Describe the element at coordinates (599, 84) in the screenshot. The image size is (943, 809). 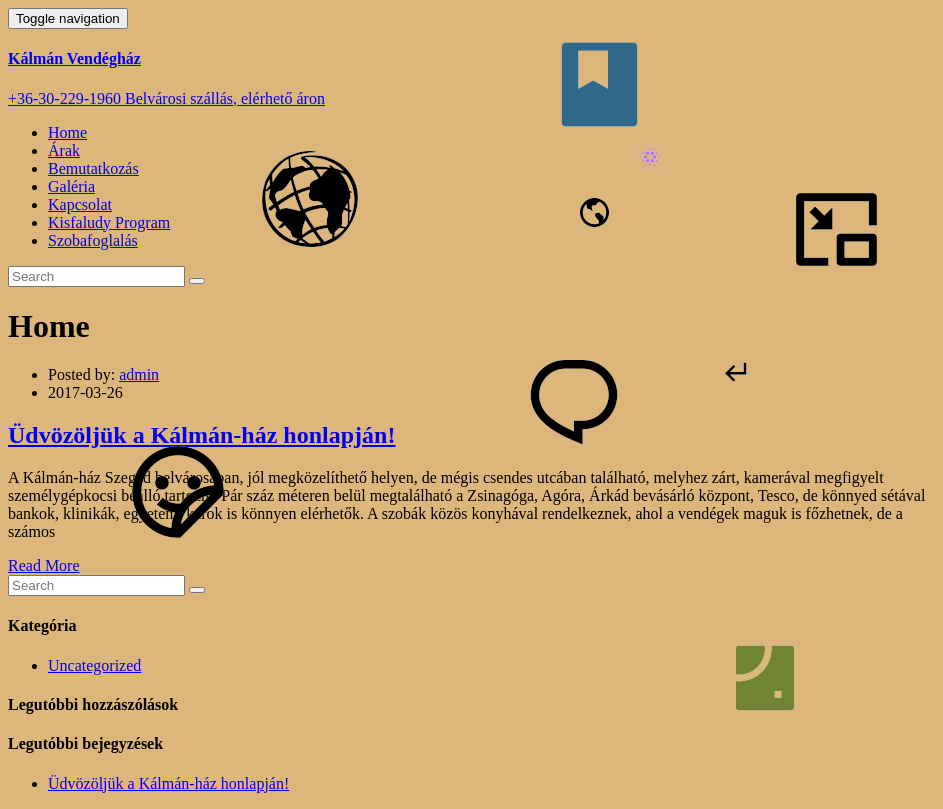
I see `view bookmarked file` at that location.